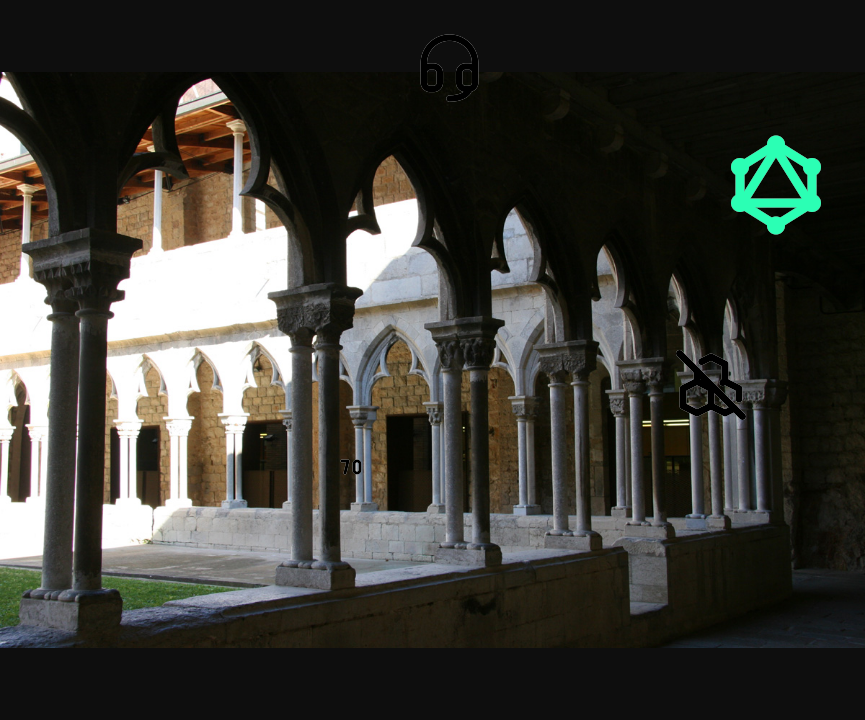 This screenshot has width=865, height=720. Describe the element at coordinates (776, 185) in the screenshot. I see `indicates GraphQL API integration` at that location.